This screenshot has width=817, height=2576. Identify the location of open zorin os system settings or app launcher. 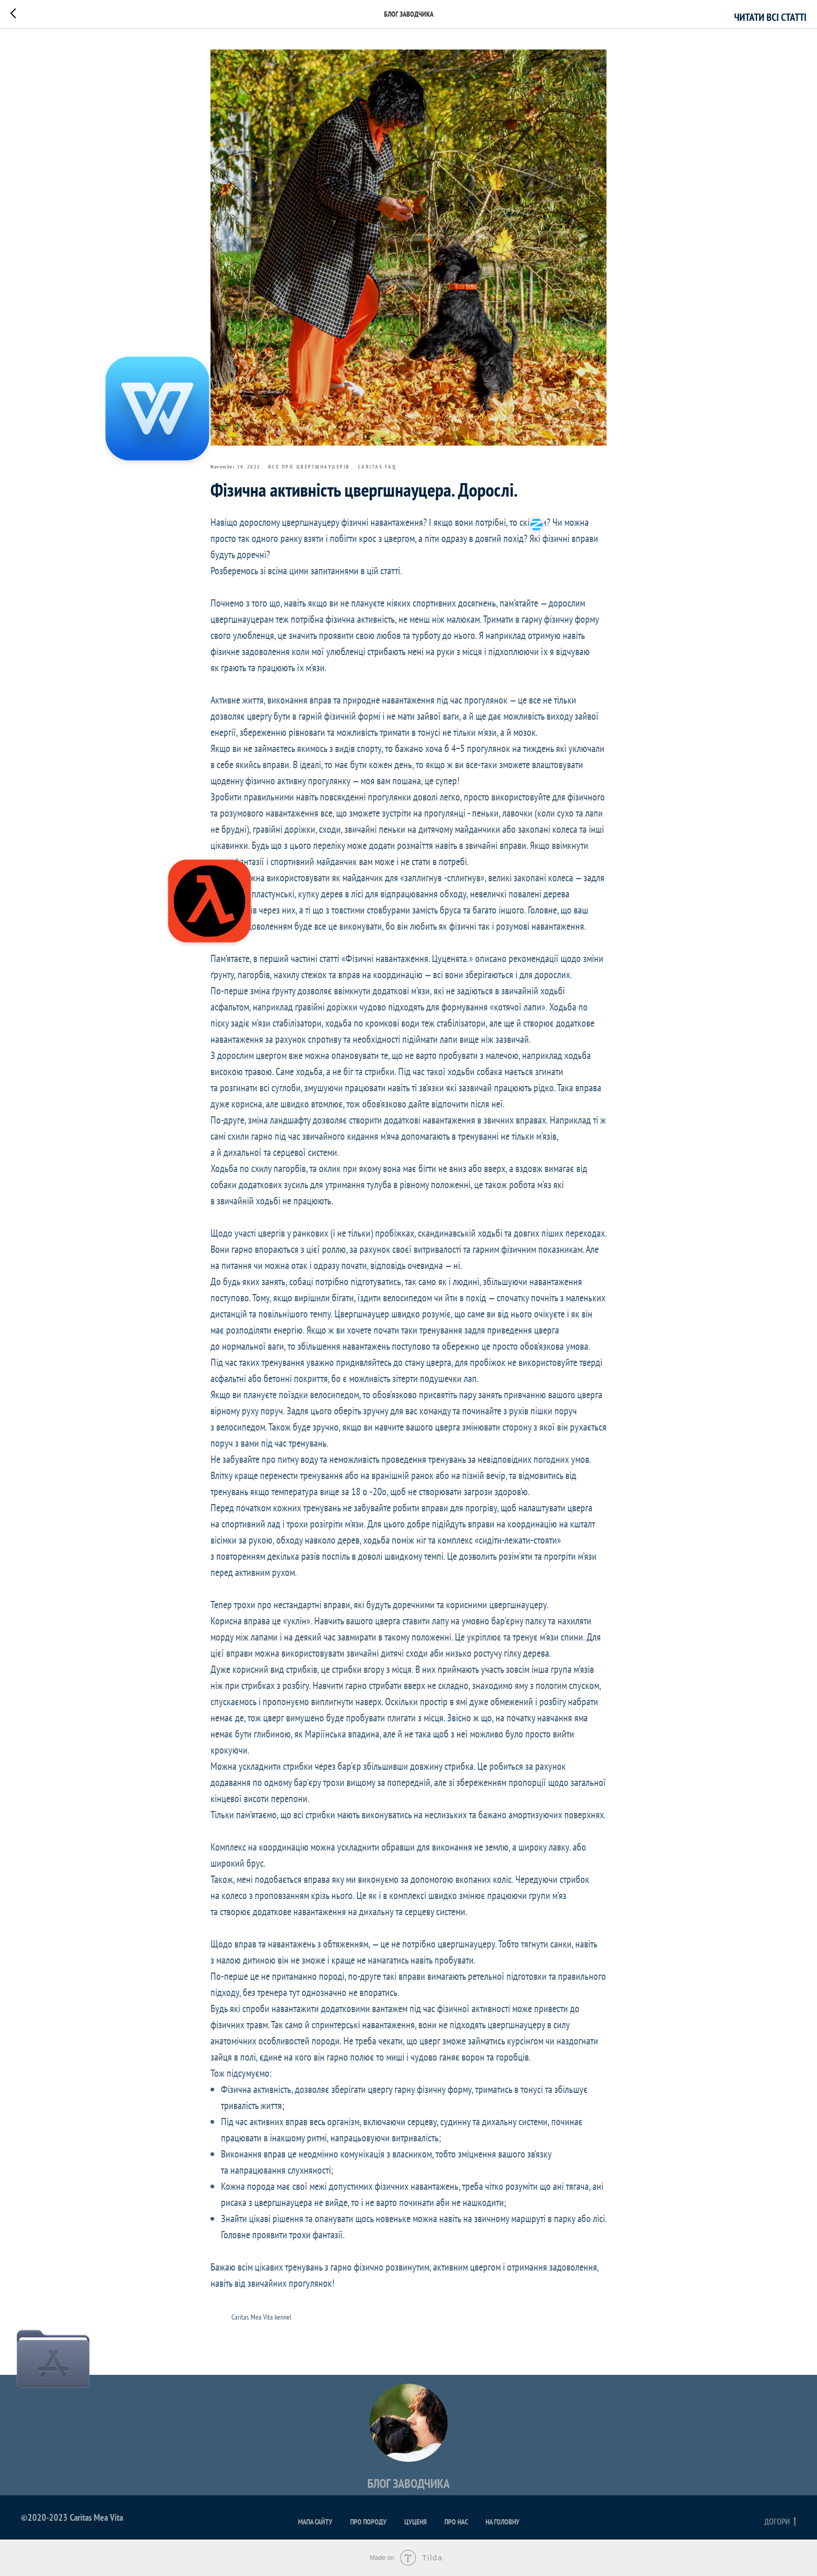
(536, 524).